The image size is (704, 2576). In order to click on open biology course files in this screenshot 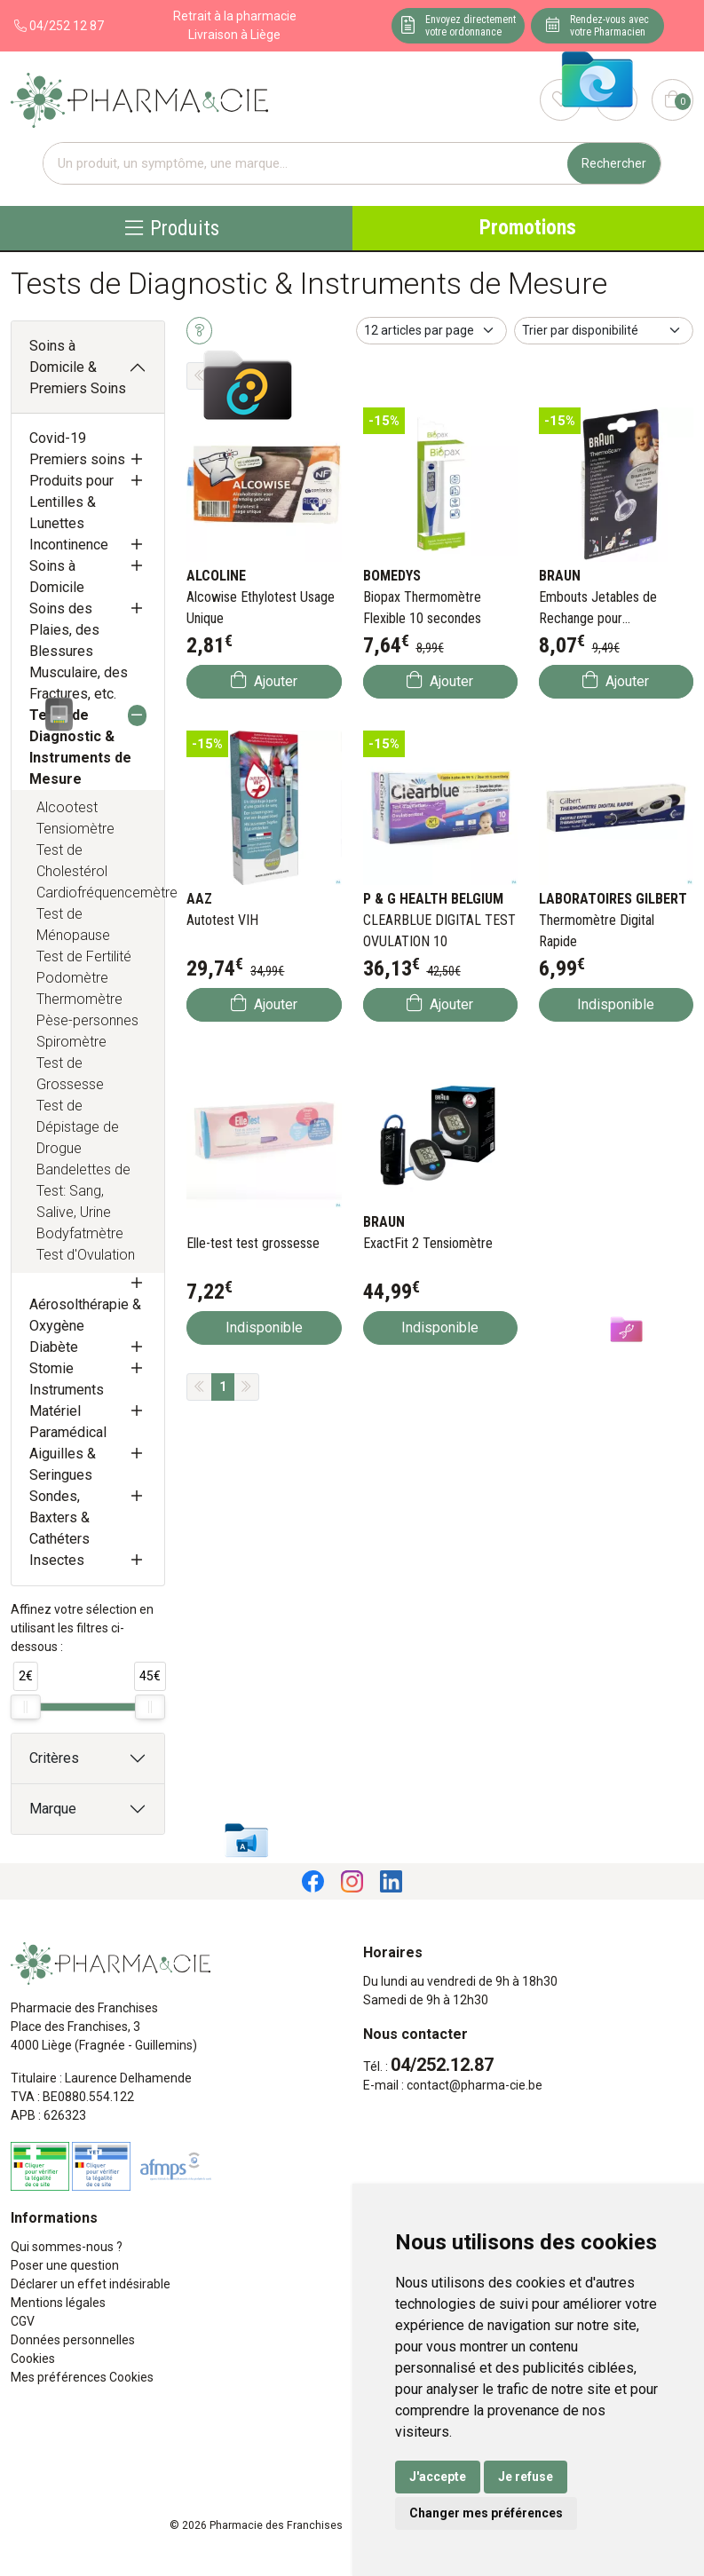, I will do `click(626, 1330)`.